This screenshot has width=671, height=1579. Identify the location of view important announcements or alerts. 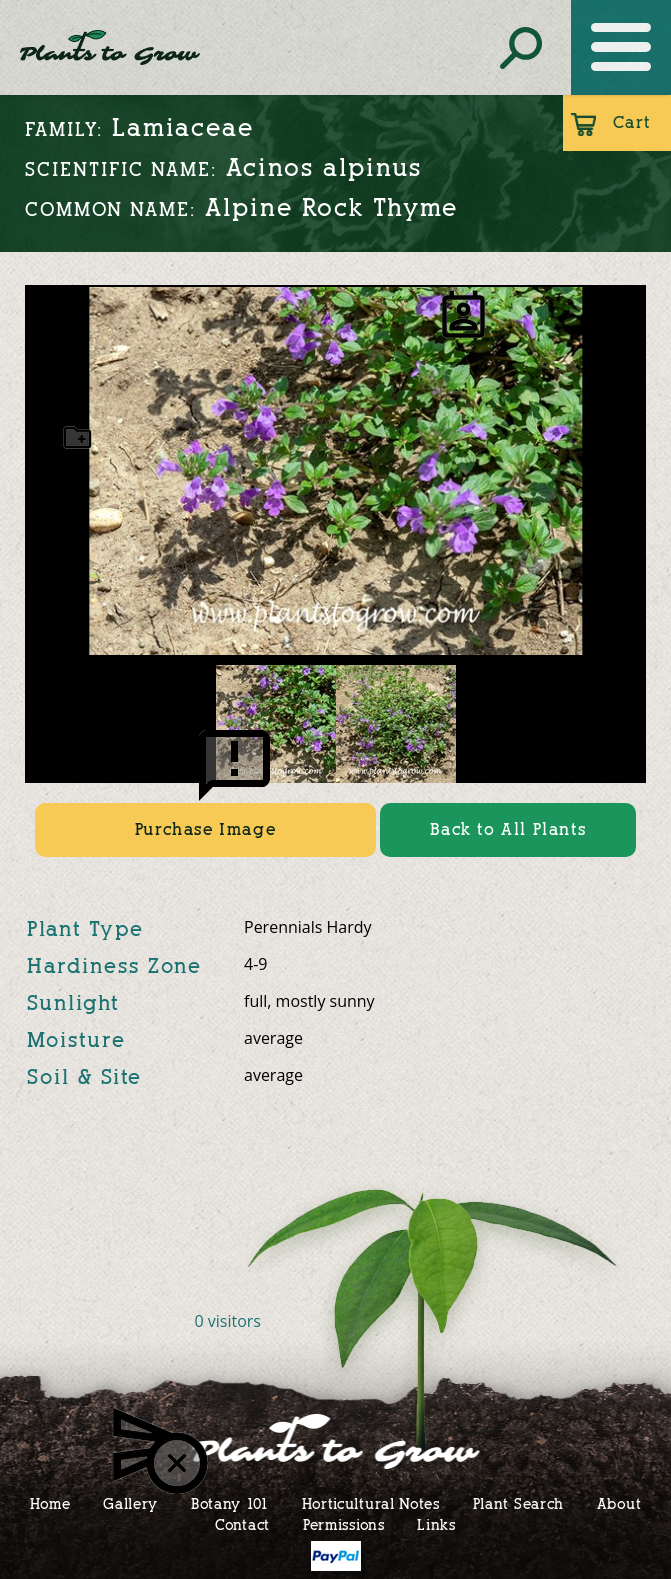
(234, 765).